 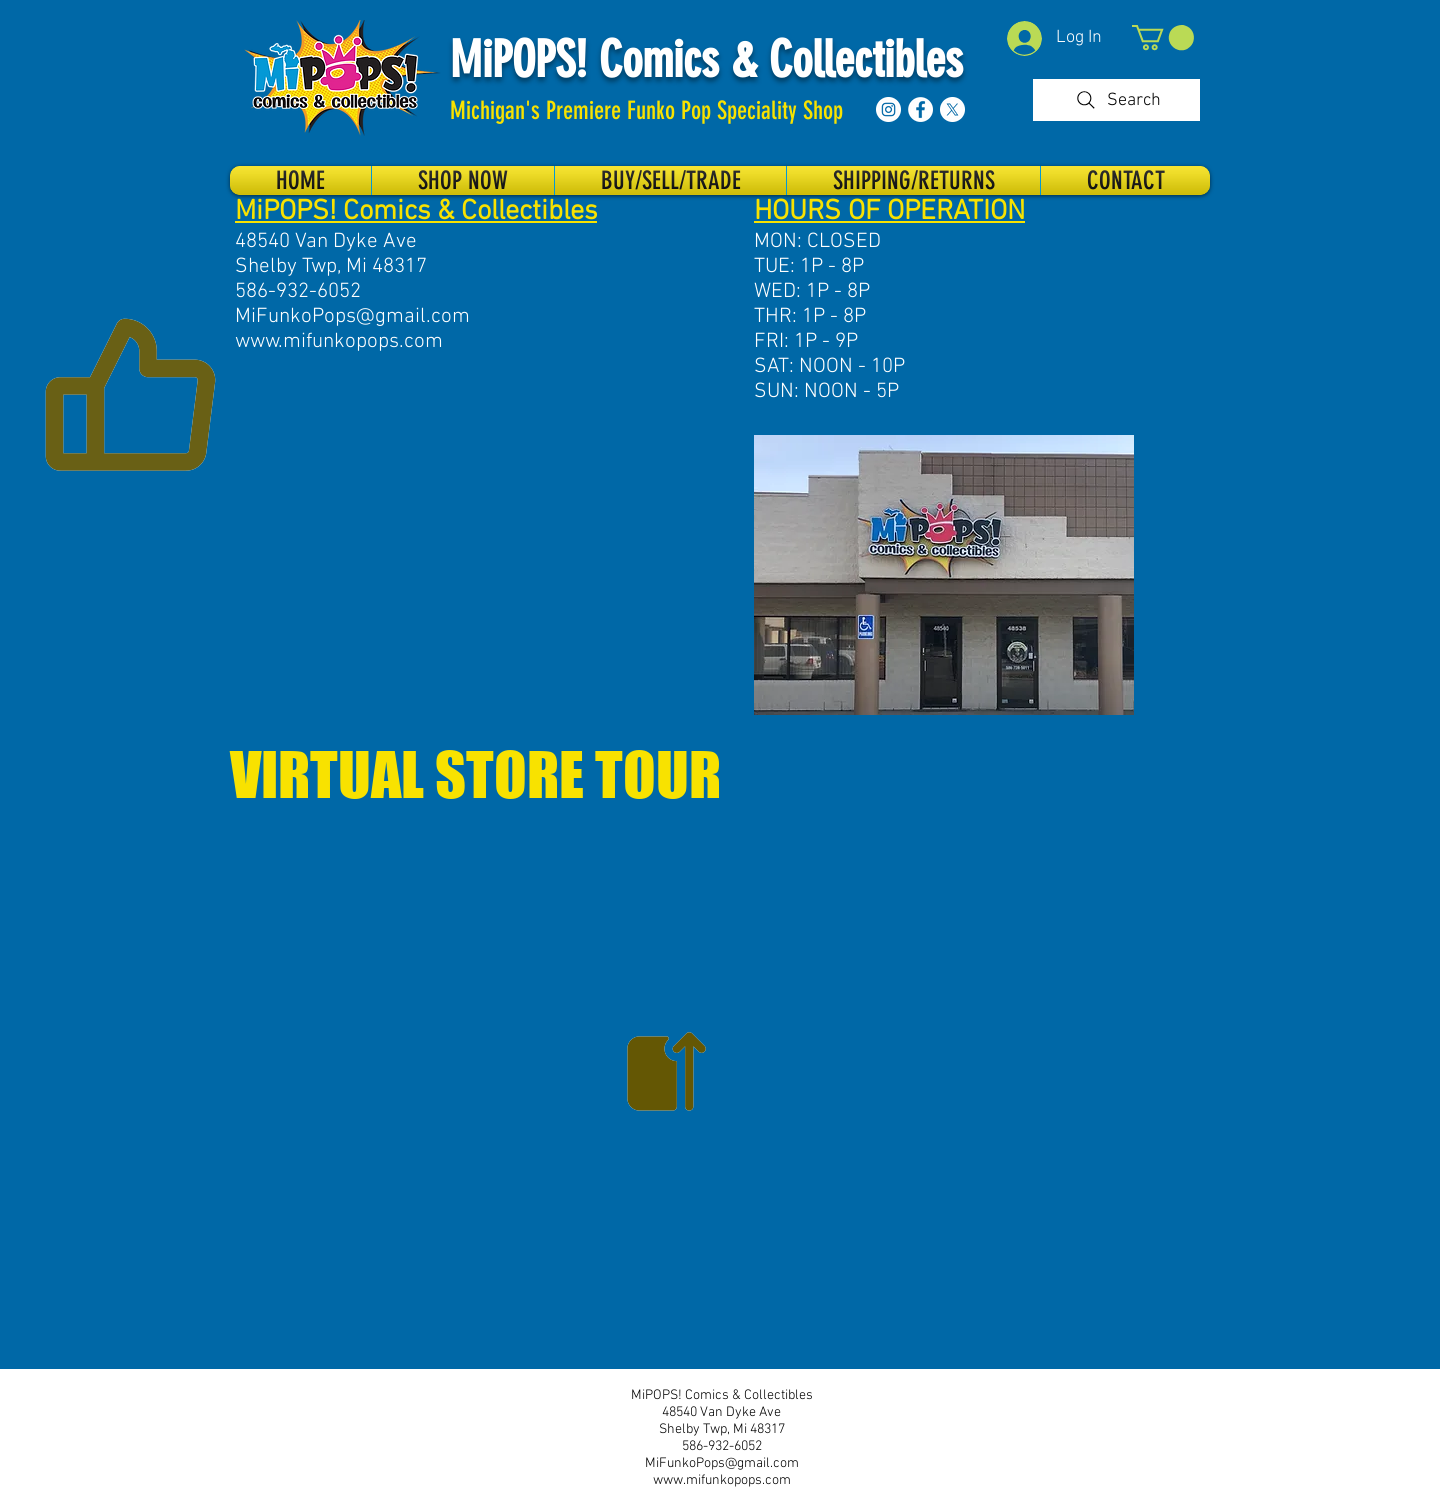 I want to click on like or approve a post, so click(x=130, y=403).